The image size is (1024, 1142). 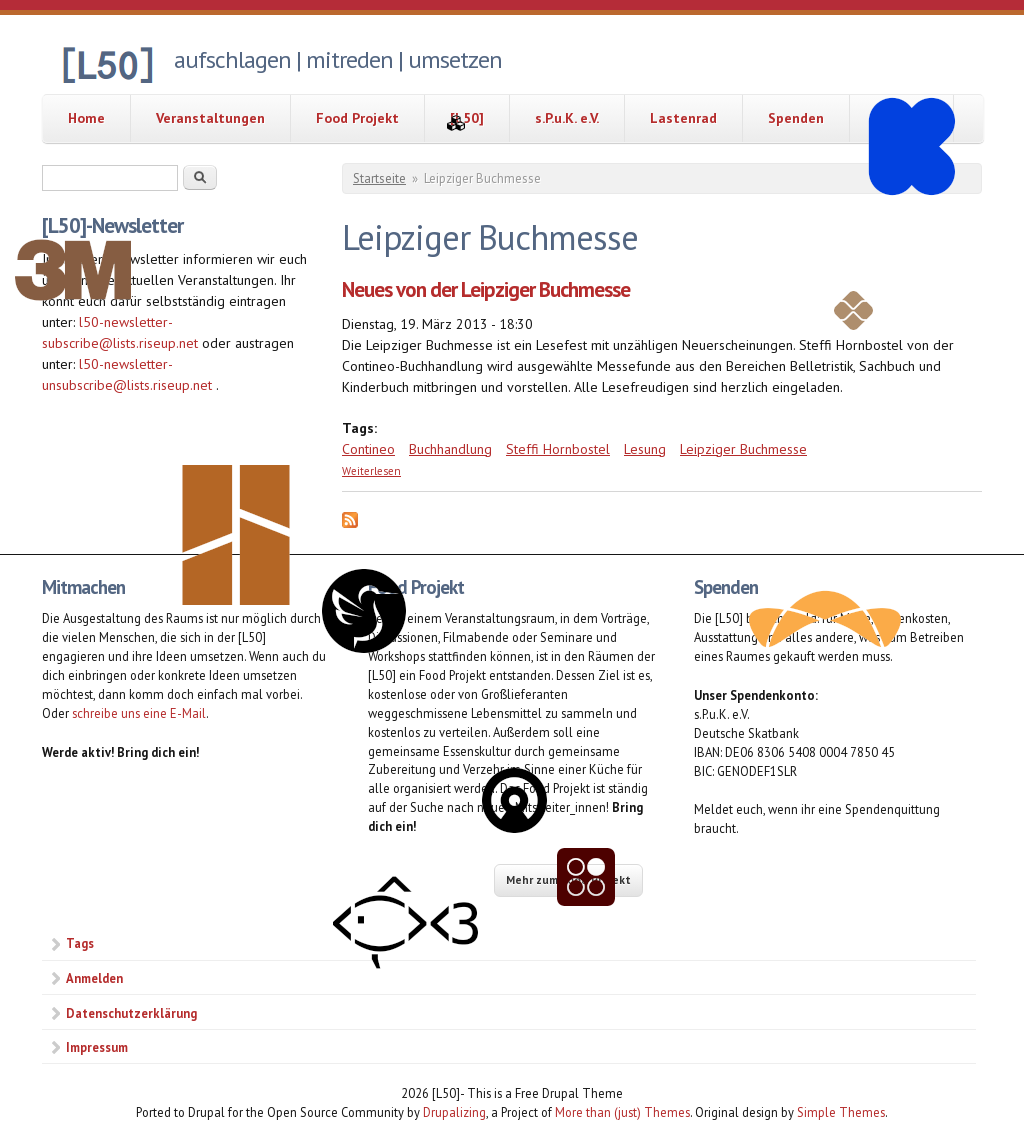 What do you see at coordinates (853, 310) in the screenshot?
I see `pix instant payment system logo` at bounding box center [853, 310].